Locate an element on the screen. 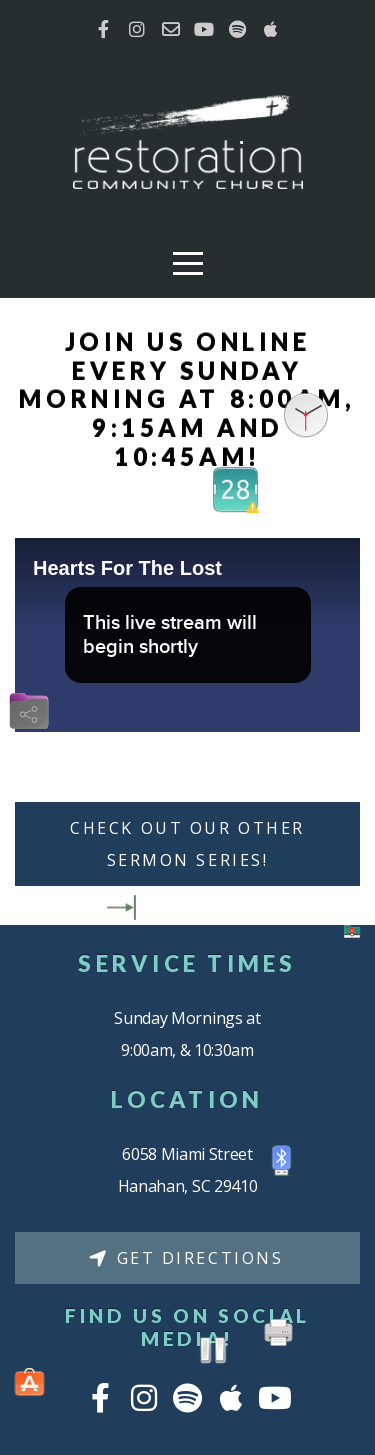  a connected bluetooth device is located at coordinates (281, 1160).